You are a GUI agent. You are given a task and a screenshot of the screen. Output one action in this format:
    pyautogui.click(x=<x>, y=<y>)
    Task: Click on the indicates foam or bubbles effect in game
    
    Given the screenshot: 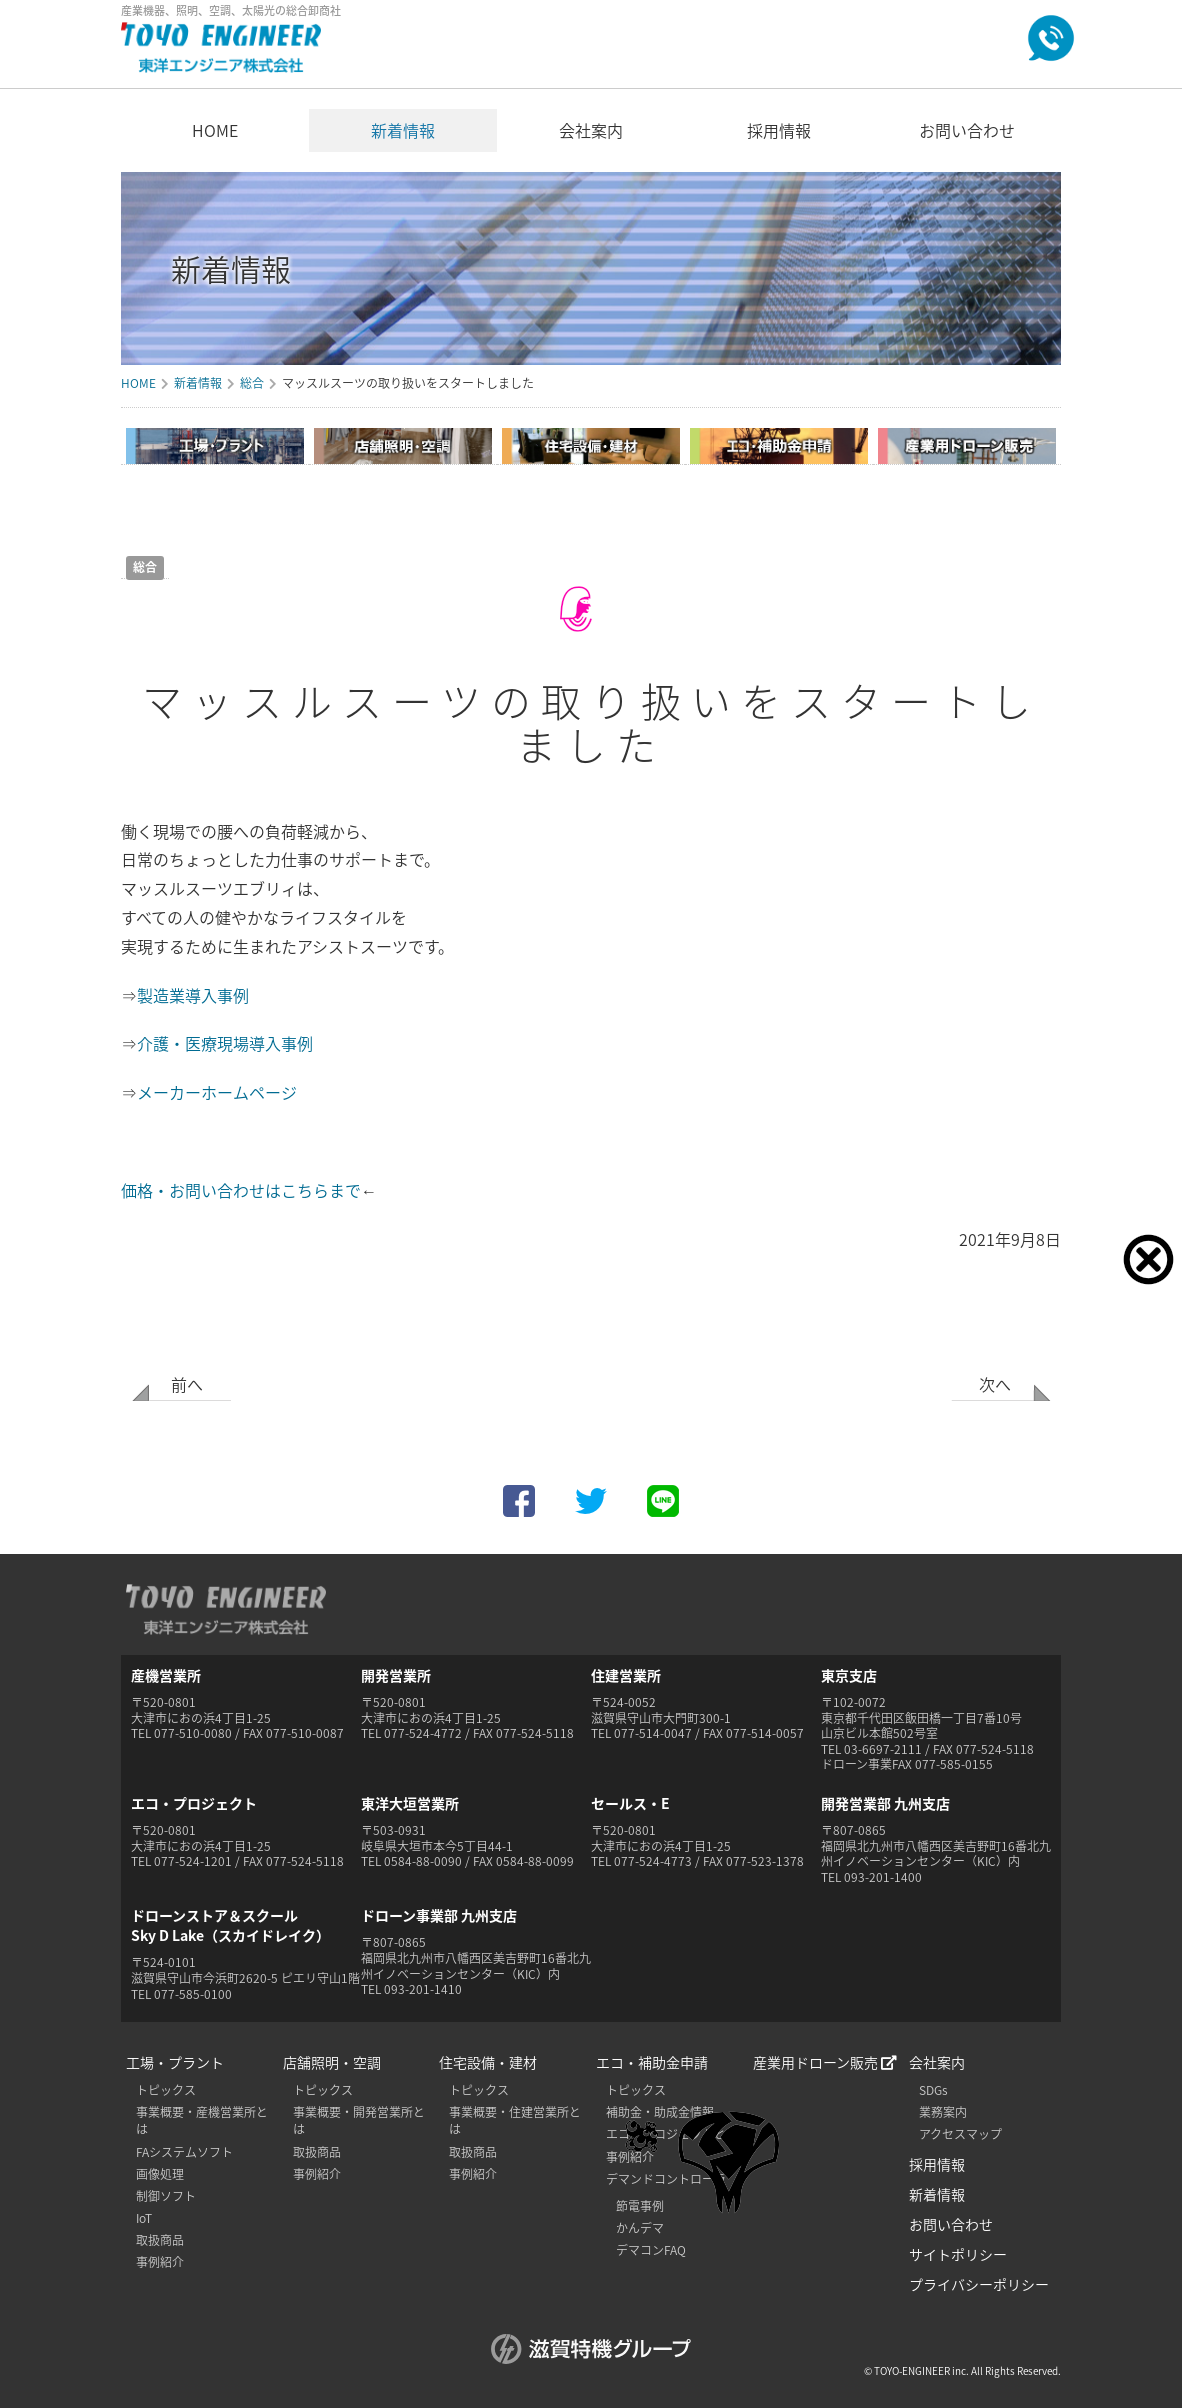 What is the action you would take?
    pyautogui.click(x=641, y=2136)
    